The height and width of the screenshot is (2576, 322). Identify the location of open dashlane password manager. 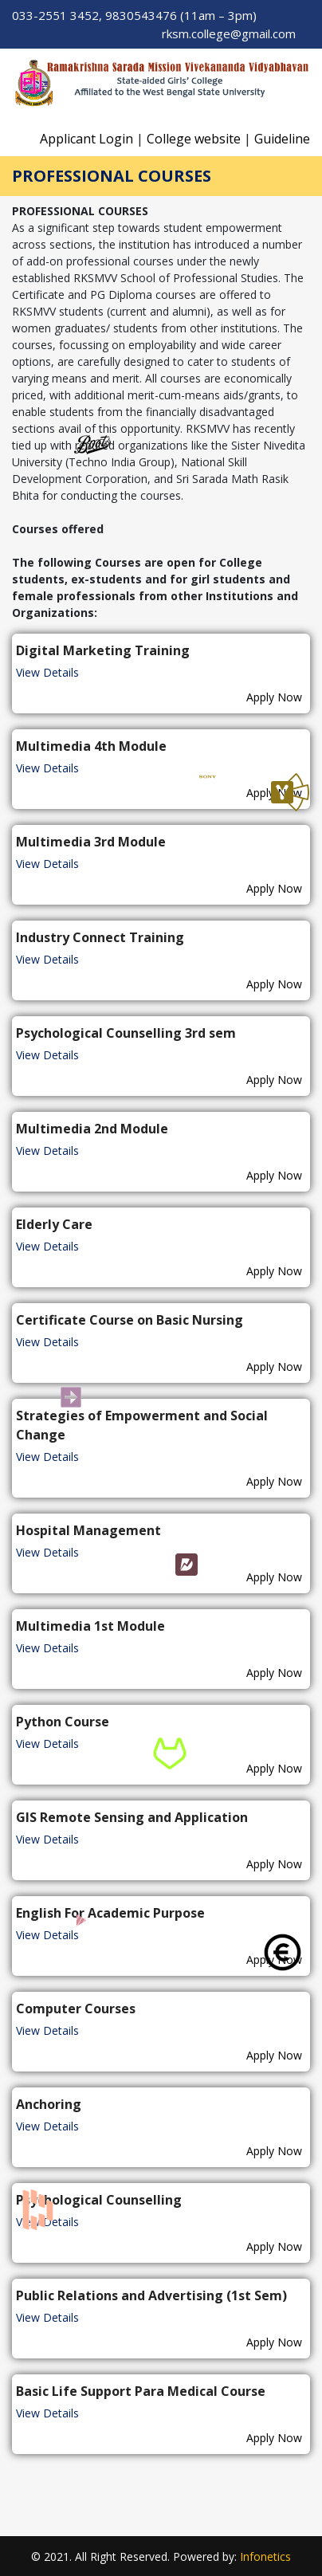
(37, 2209).